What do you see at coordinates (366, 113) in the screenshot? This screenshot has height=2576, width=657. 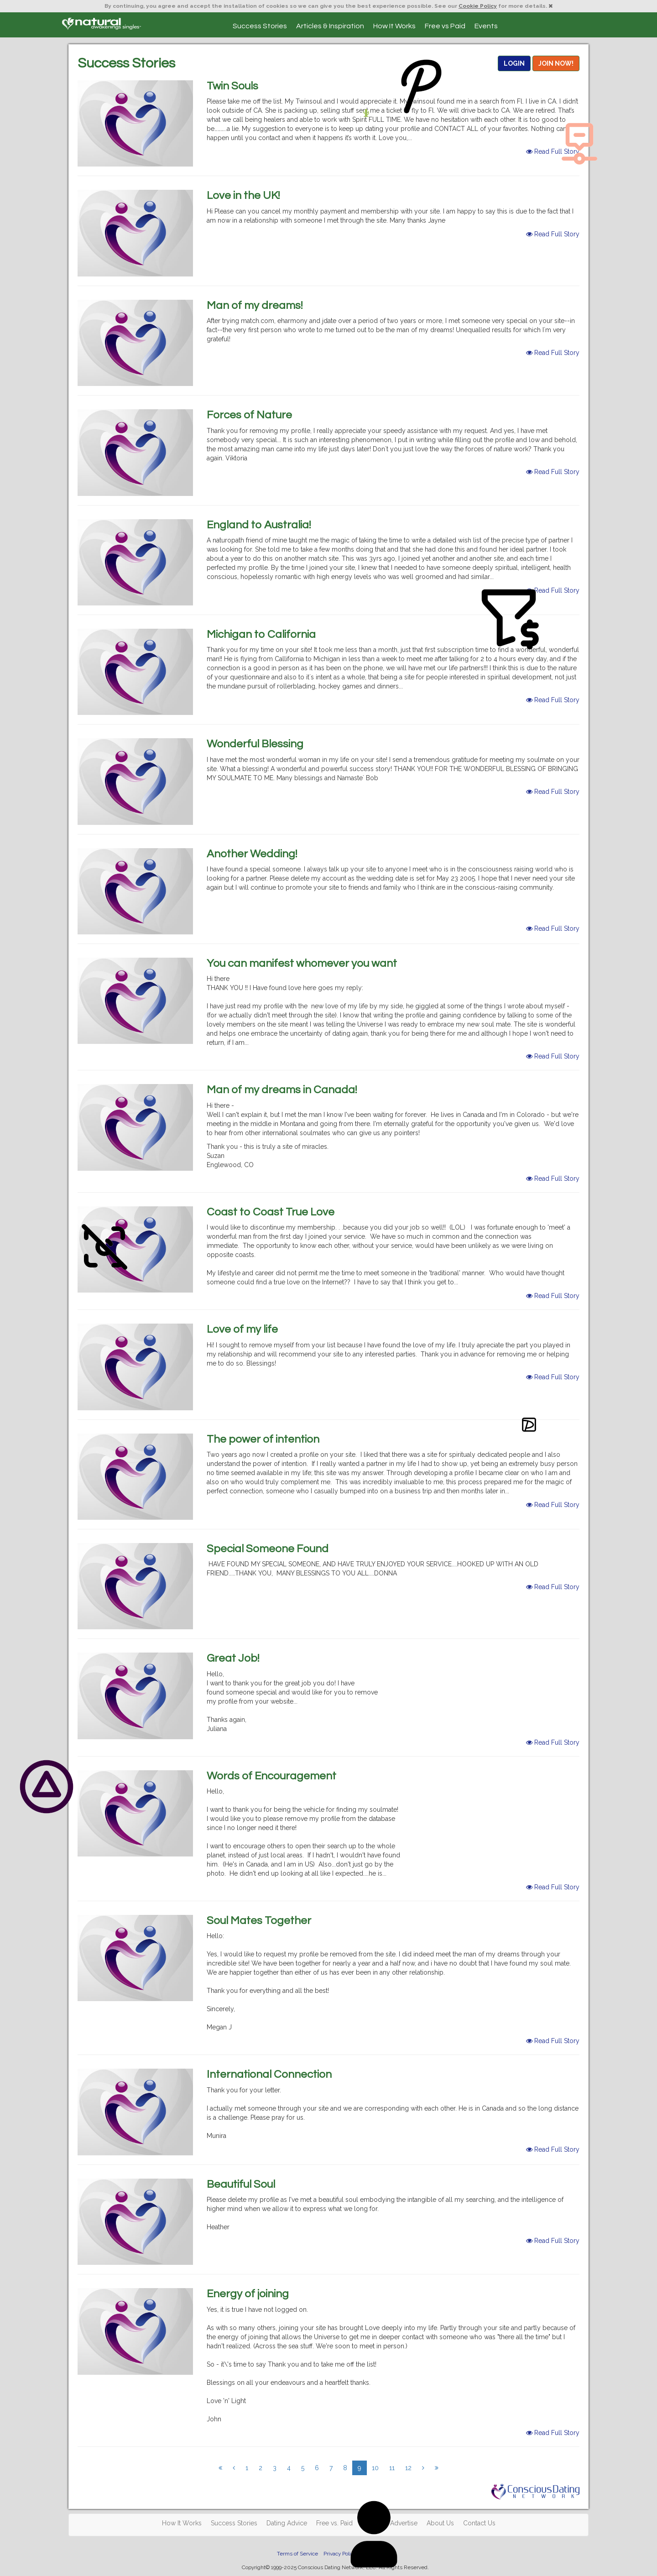 I see `indicates desert or arid climate conditions` at bounding box center [366, 113].